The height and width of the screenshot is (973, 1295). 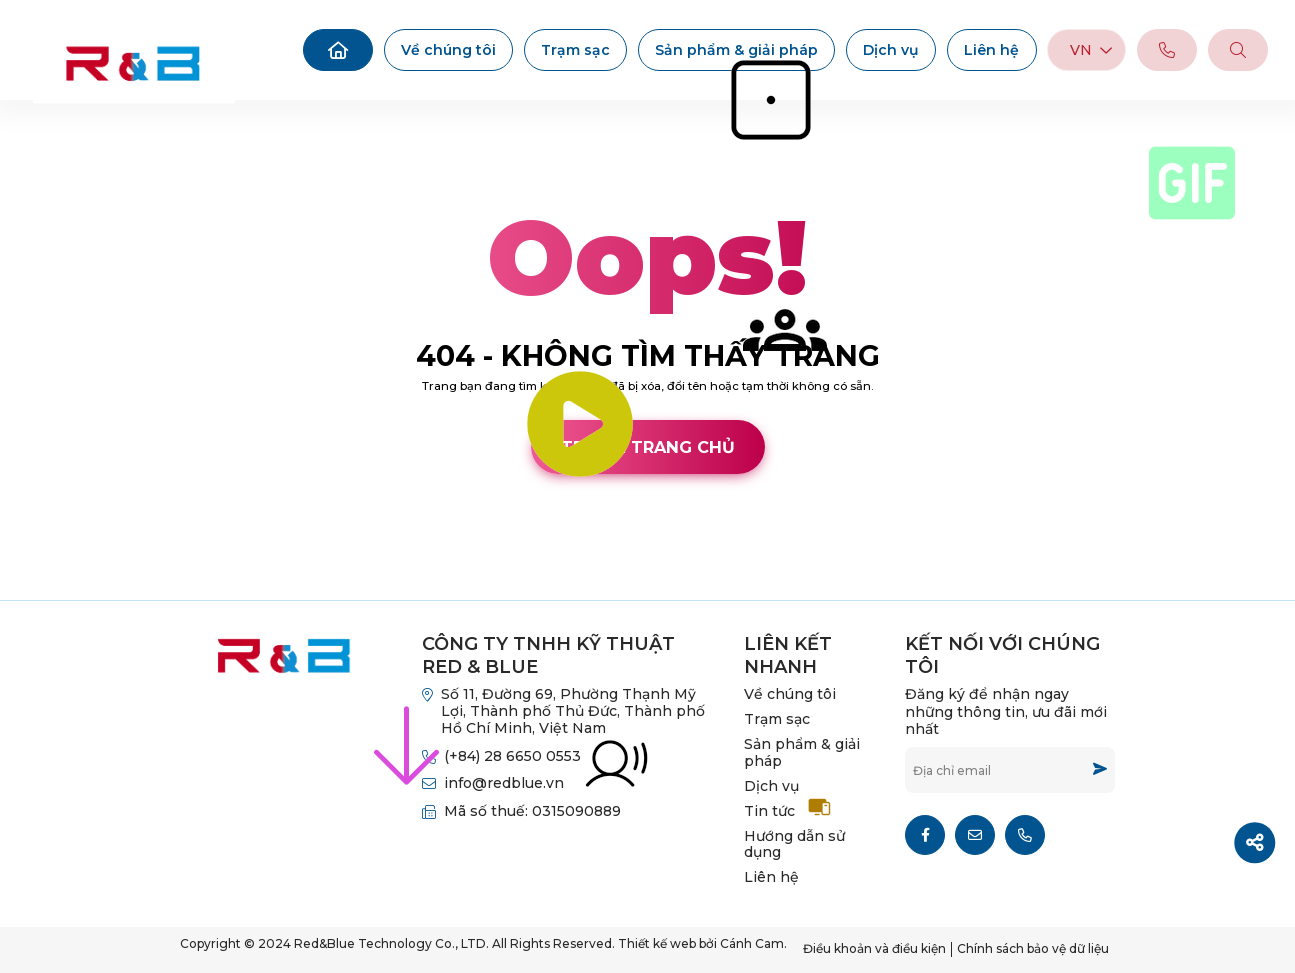 I want to click on user audio or voice settings, so click(x=615, y=763).